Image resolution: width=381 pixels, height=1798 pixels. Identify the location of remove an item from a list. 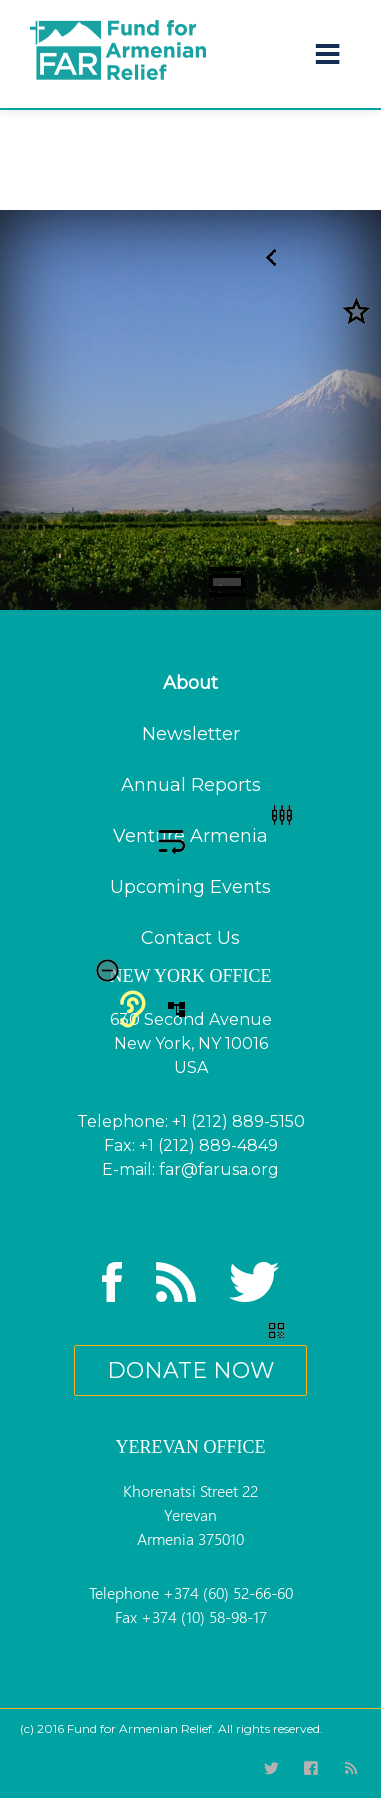
(107, 970).